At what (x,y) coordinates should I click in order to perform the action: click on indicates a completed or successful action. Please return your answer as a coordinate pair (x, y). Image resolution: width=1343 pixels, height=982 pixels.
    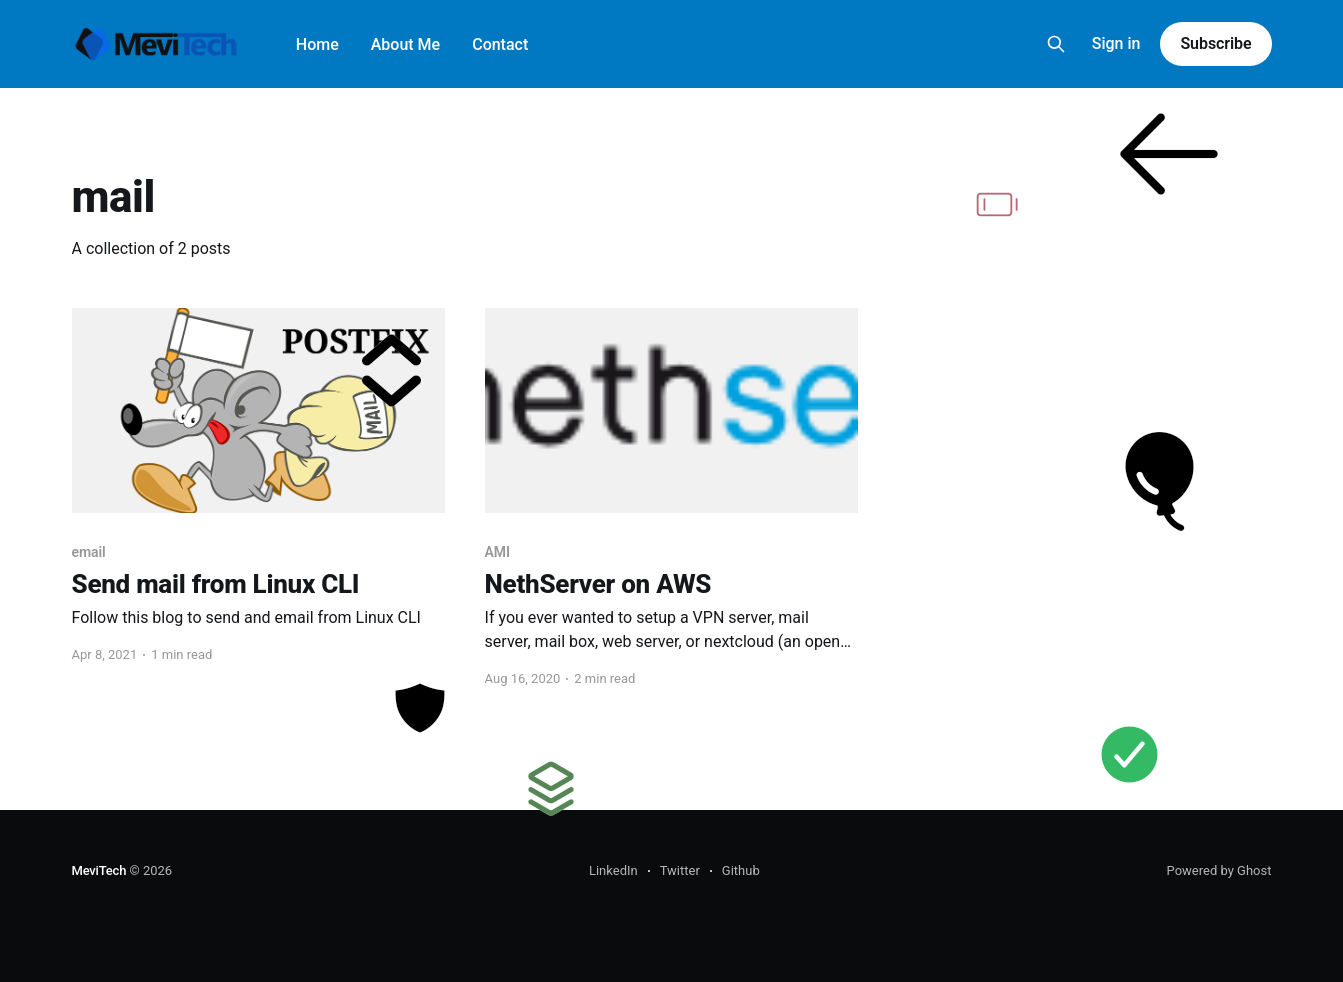
    Looking at the image, I should click on (1129, 754).